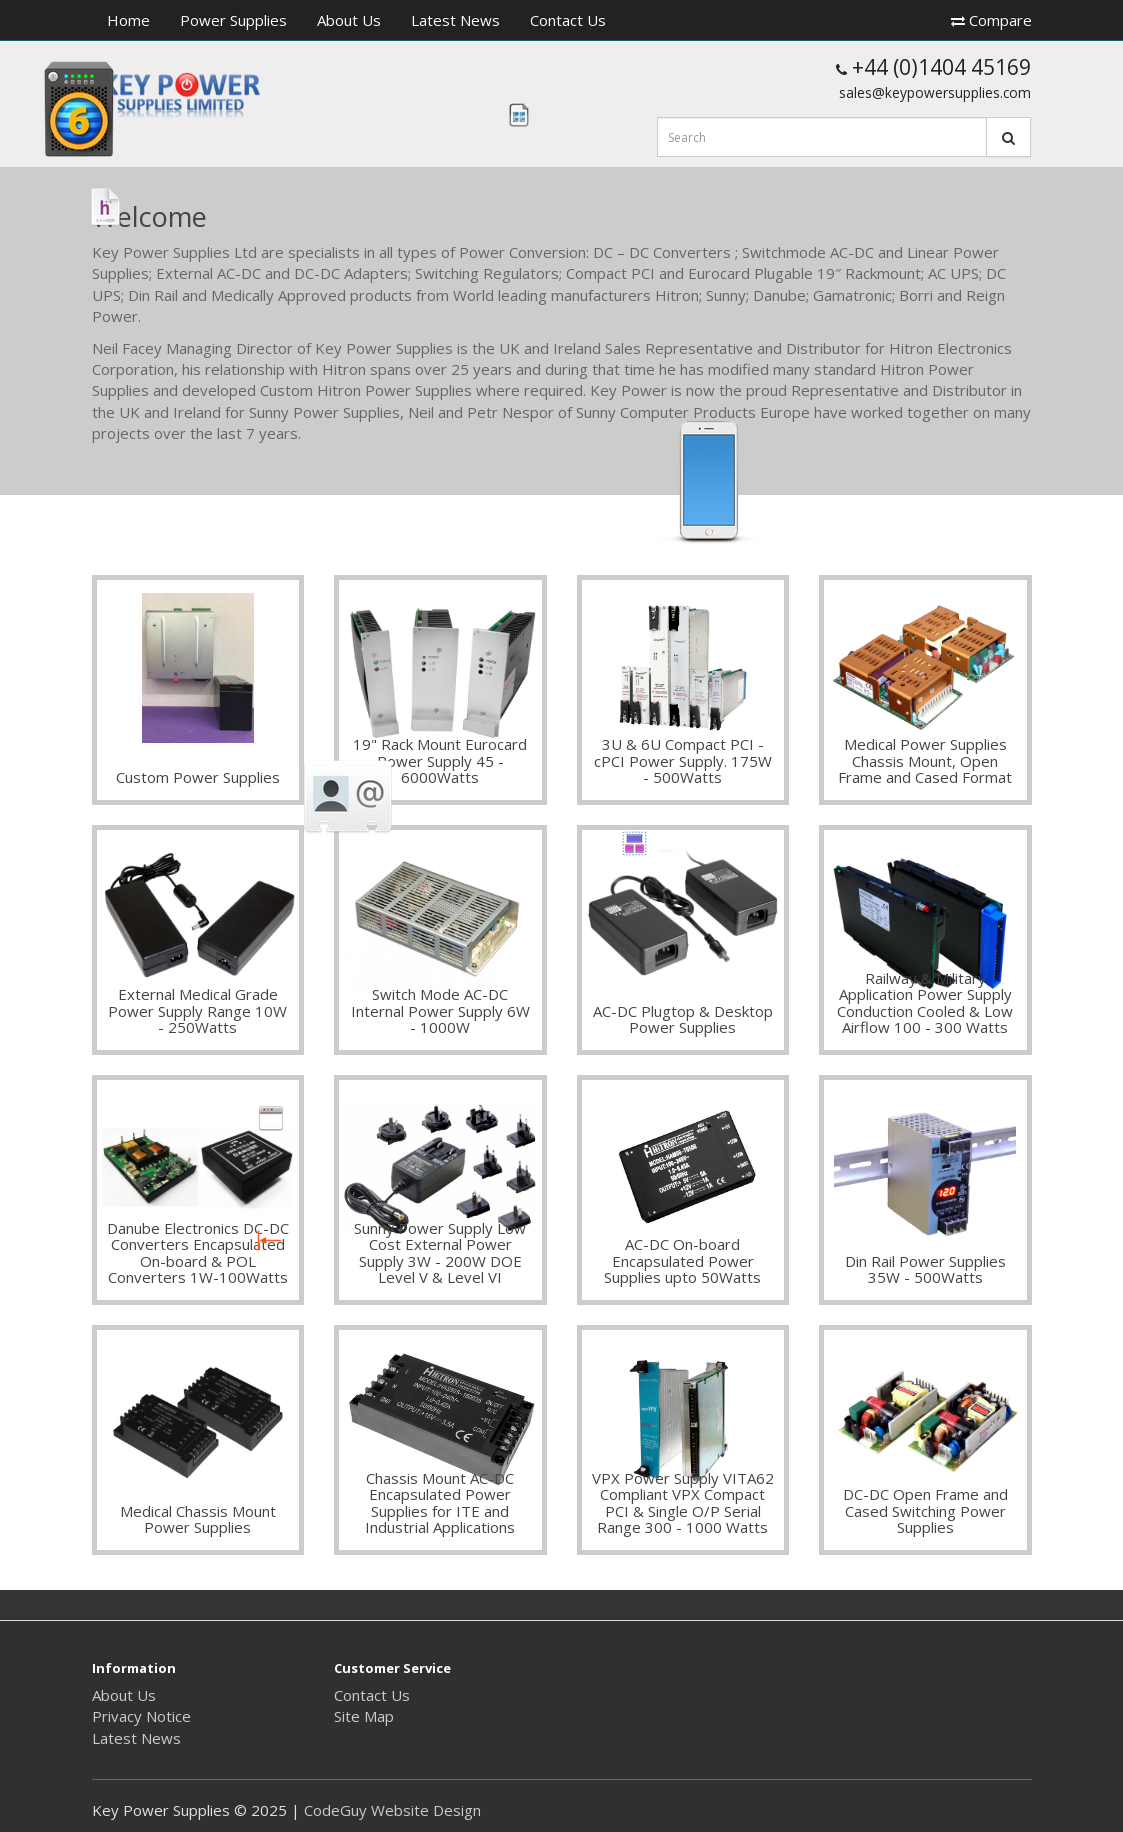  I want to click on indicates a connected iPhone device, so click(709, 482).